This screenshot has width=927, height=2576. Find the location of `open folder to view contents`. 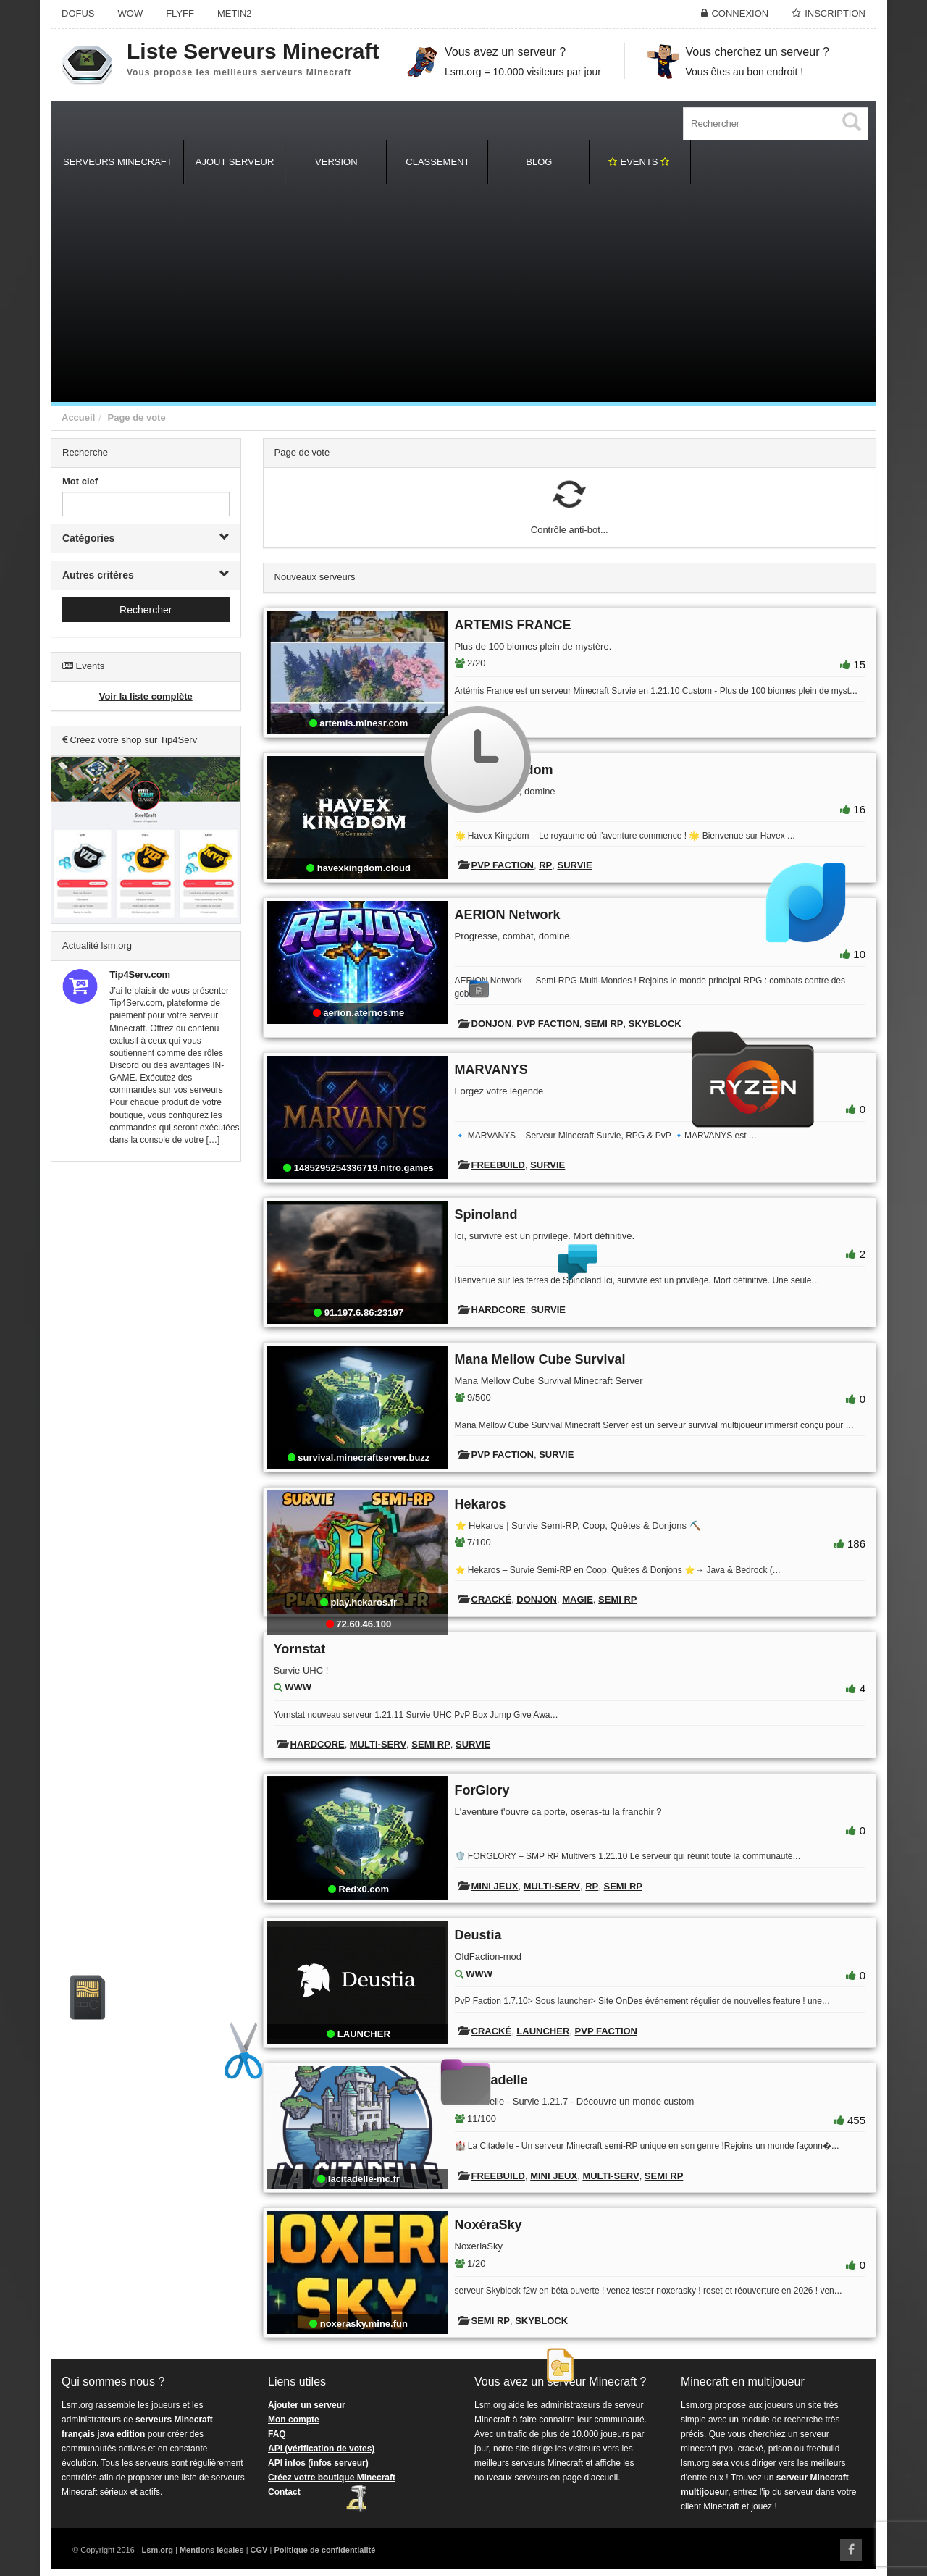

open folder to view contents is located at coordinates (466, 2082).